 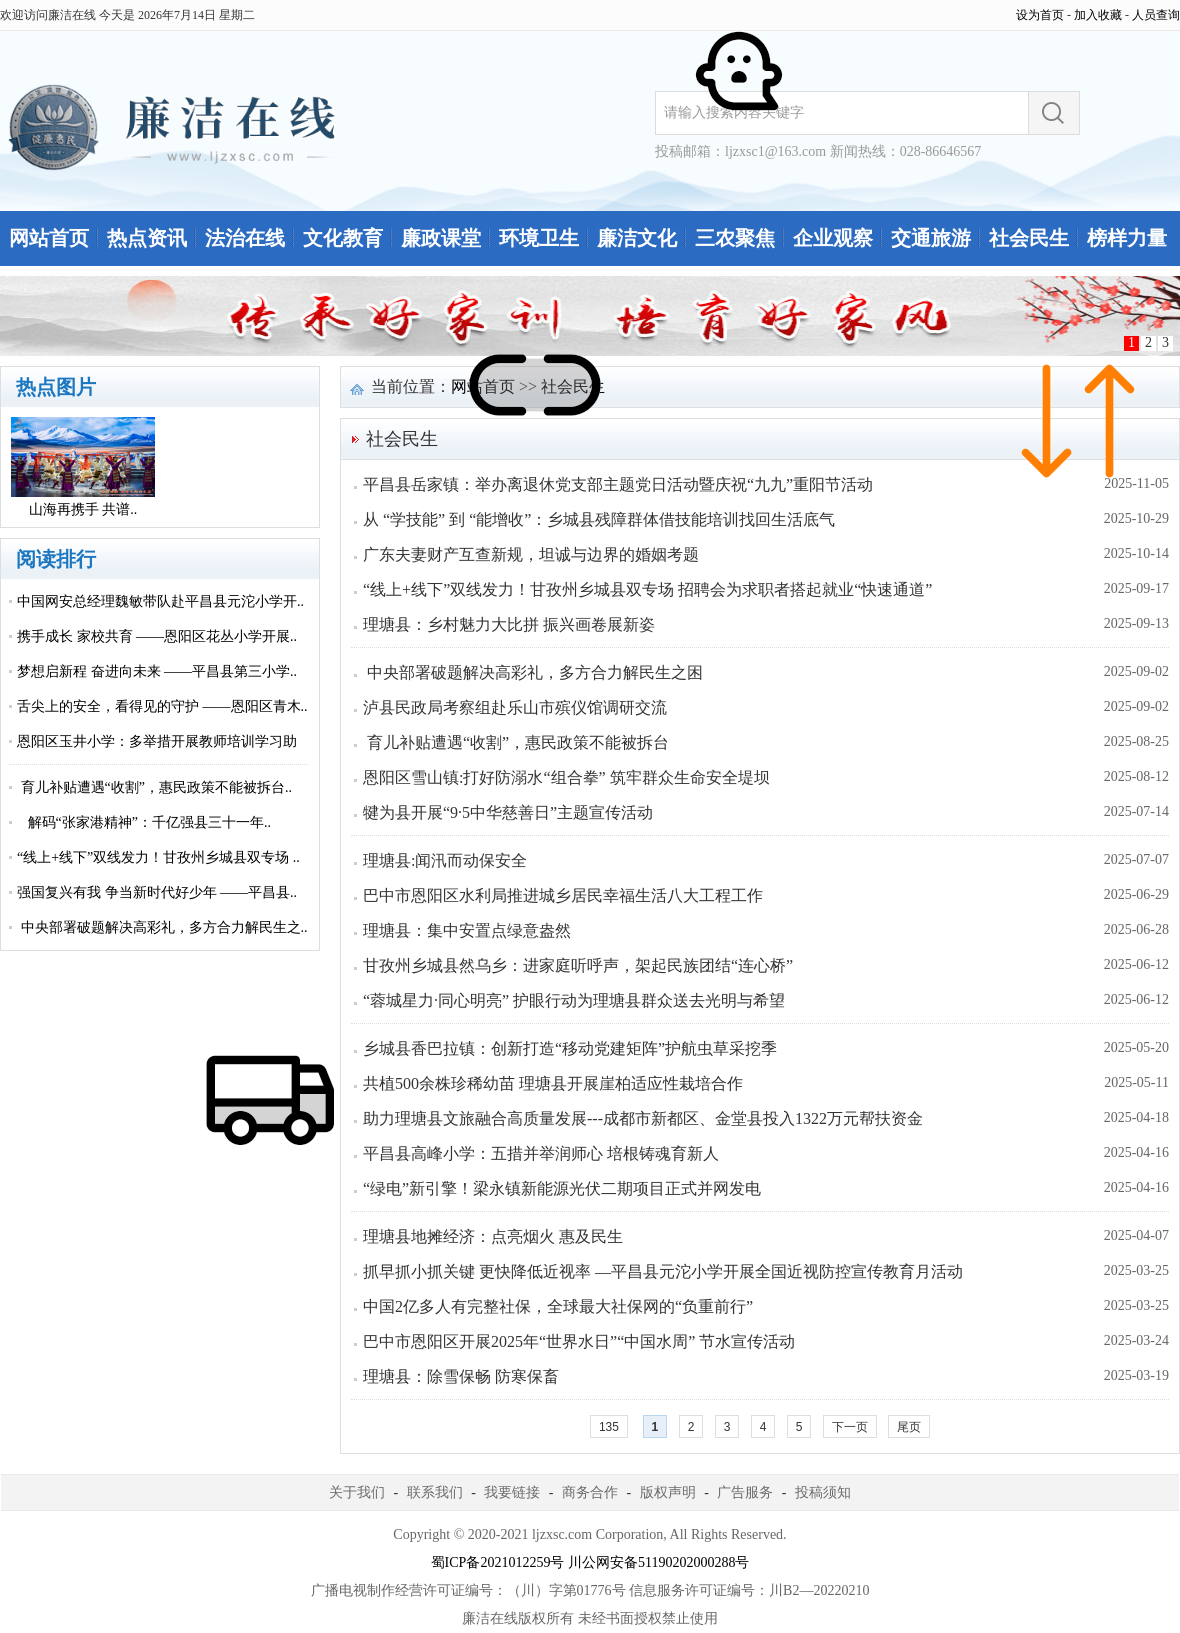 What do you see at coordinates (535, 385) in the screenshot?
I see `unlink or disconnect a shared resource` at bounding box center [535, 385].